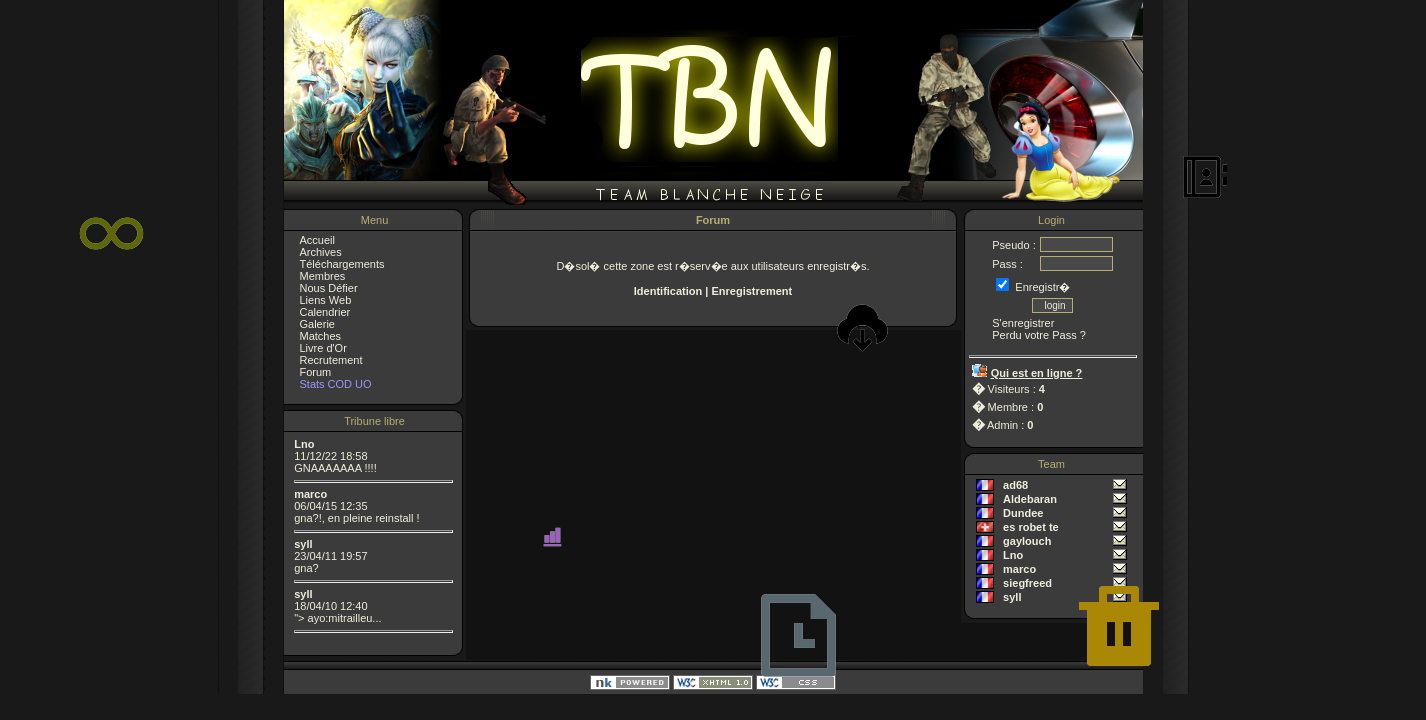 This screenshot has width=1426, height=720. I want to click on view file version history, so click(798, 635).